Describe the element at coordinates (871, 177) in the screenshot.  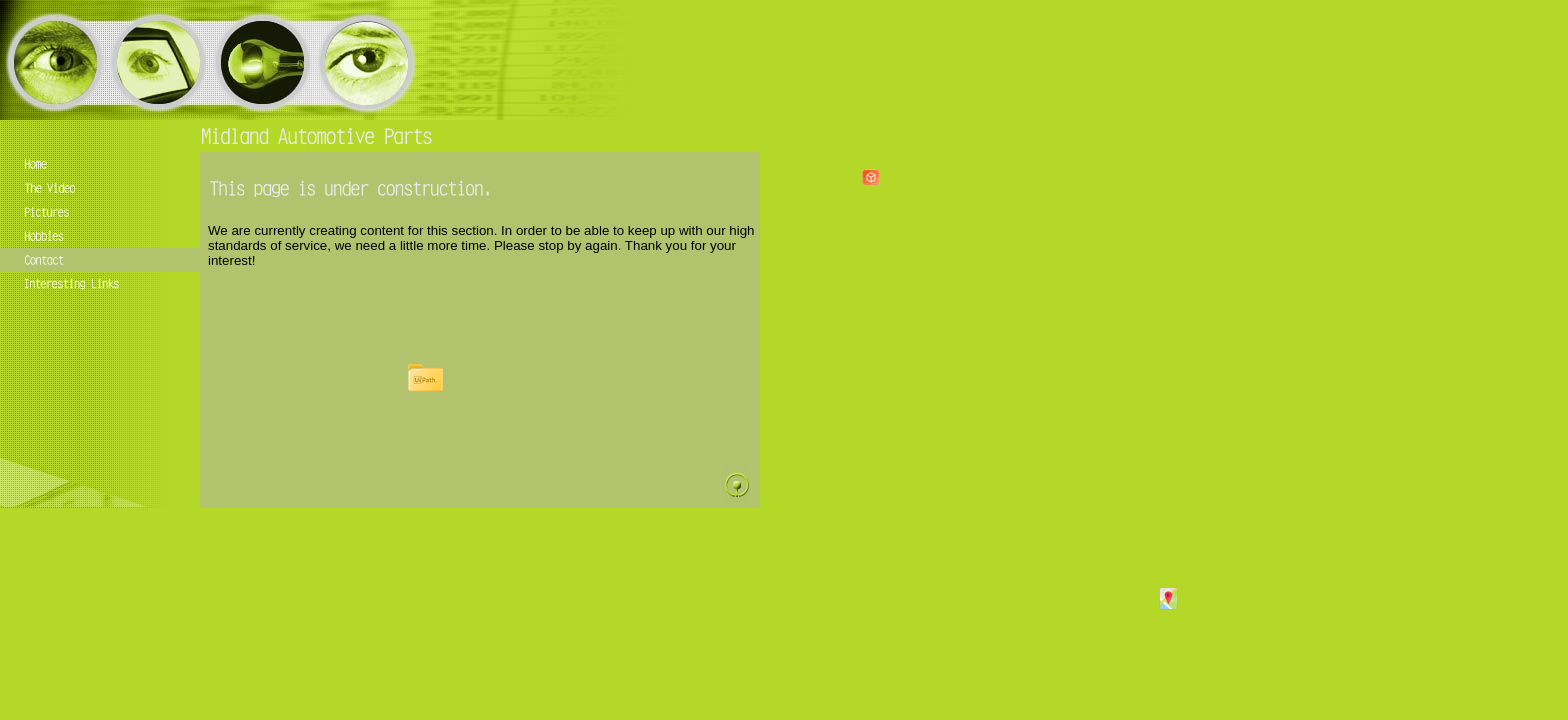
I see `open a 3D model file in OBJ format` at that location.